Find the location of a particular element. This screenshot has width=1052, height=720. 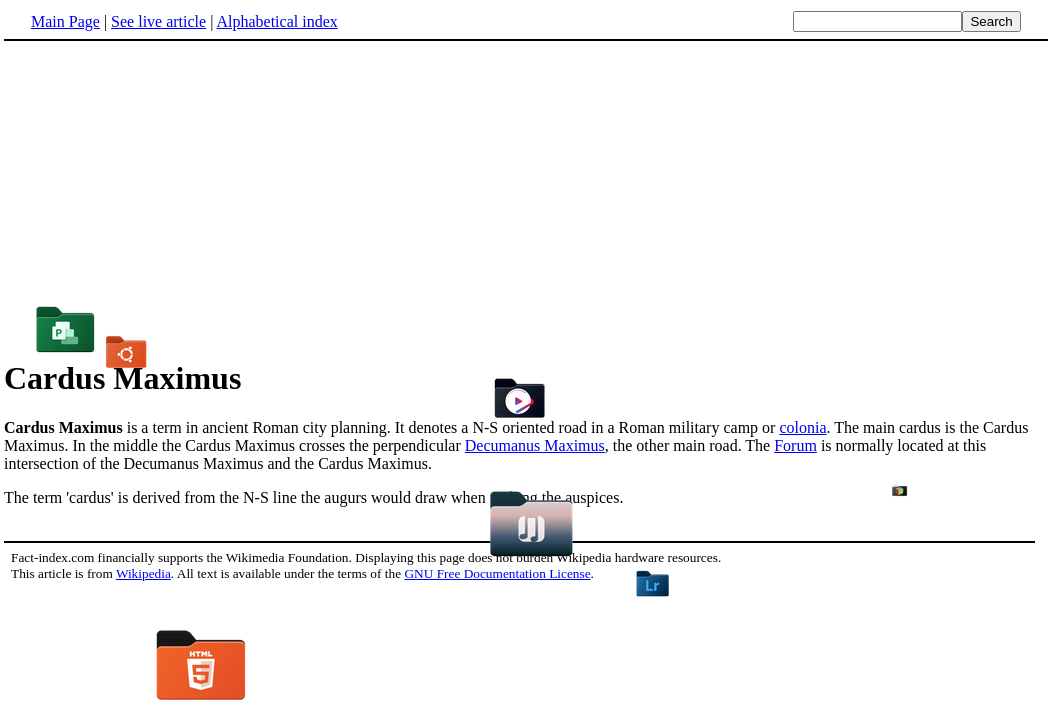

open Adobe Lightroom project folder is located at coordinates (652, 584).